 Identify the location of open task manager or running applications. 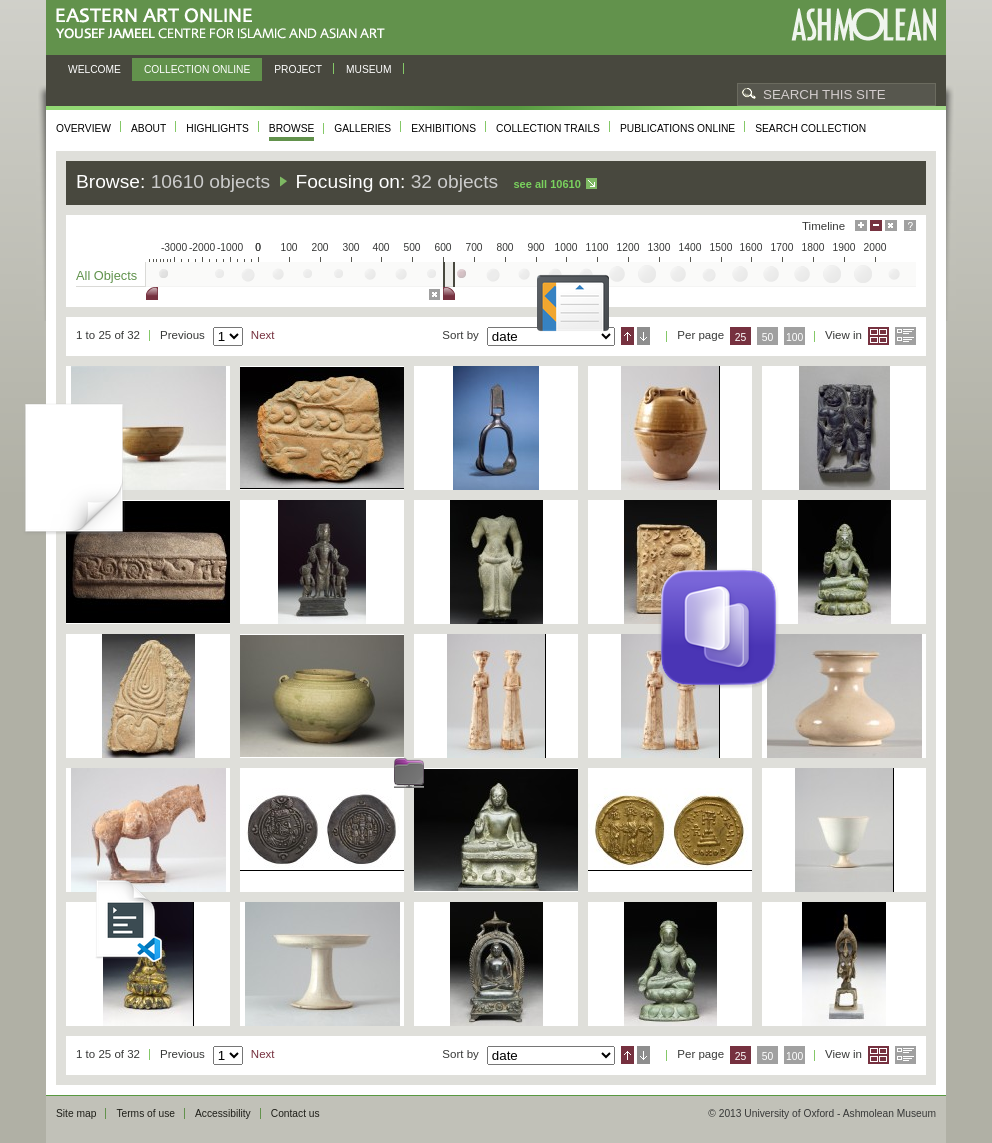
(573, 304).